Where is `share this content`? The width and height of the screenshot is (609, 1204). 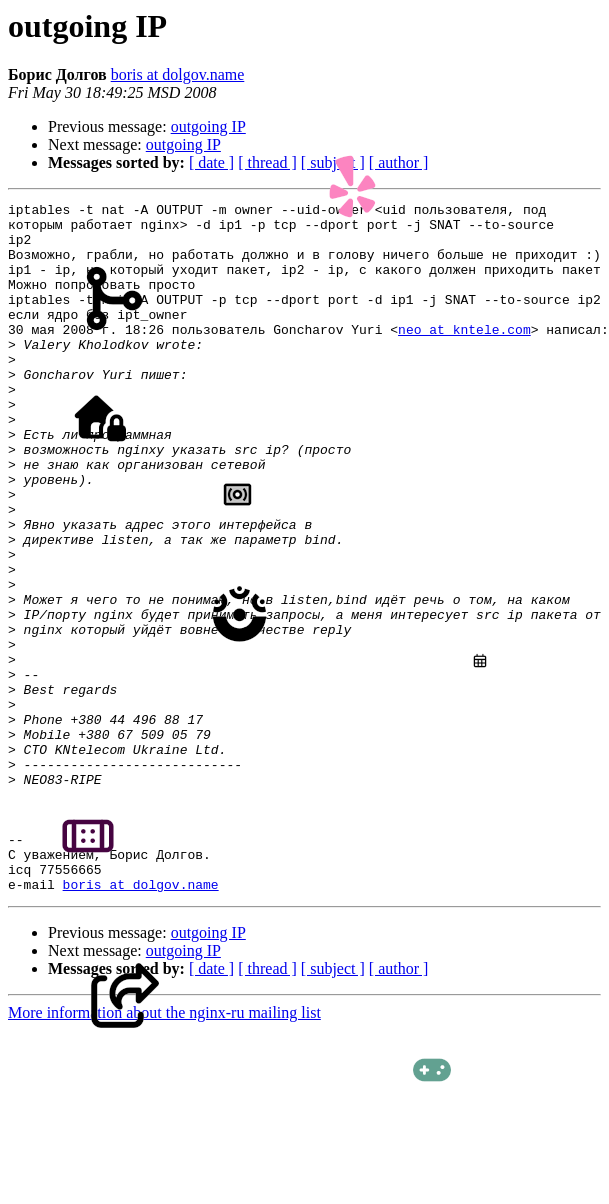 share this content is located at coordinates (123, 995).